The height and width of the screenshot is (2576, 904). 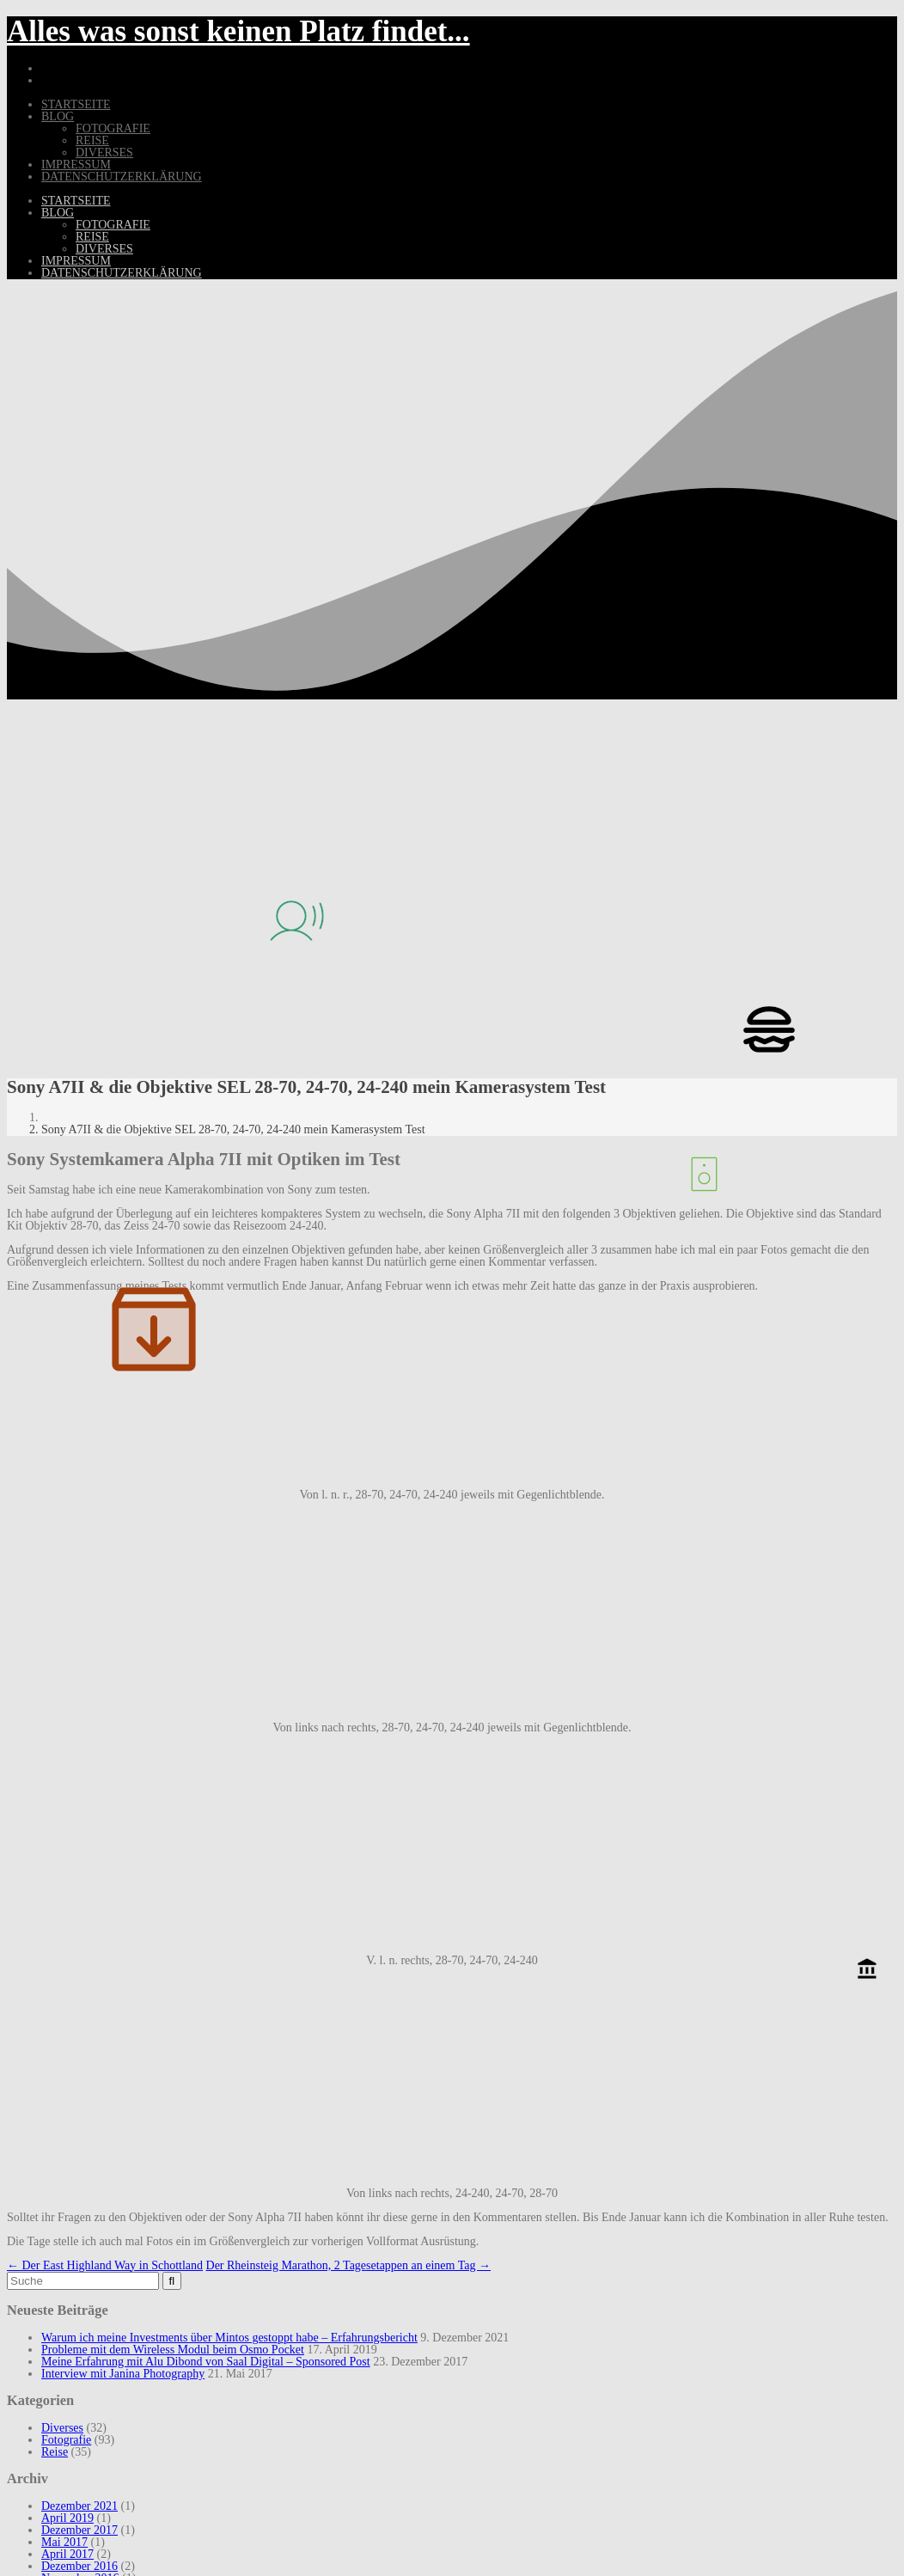 I want to click on access banking or financial services, so click(x=867, y=1969).